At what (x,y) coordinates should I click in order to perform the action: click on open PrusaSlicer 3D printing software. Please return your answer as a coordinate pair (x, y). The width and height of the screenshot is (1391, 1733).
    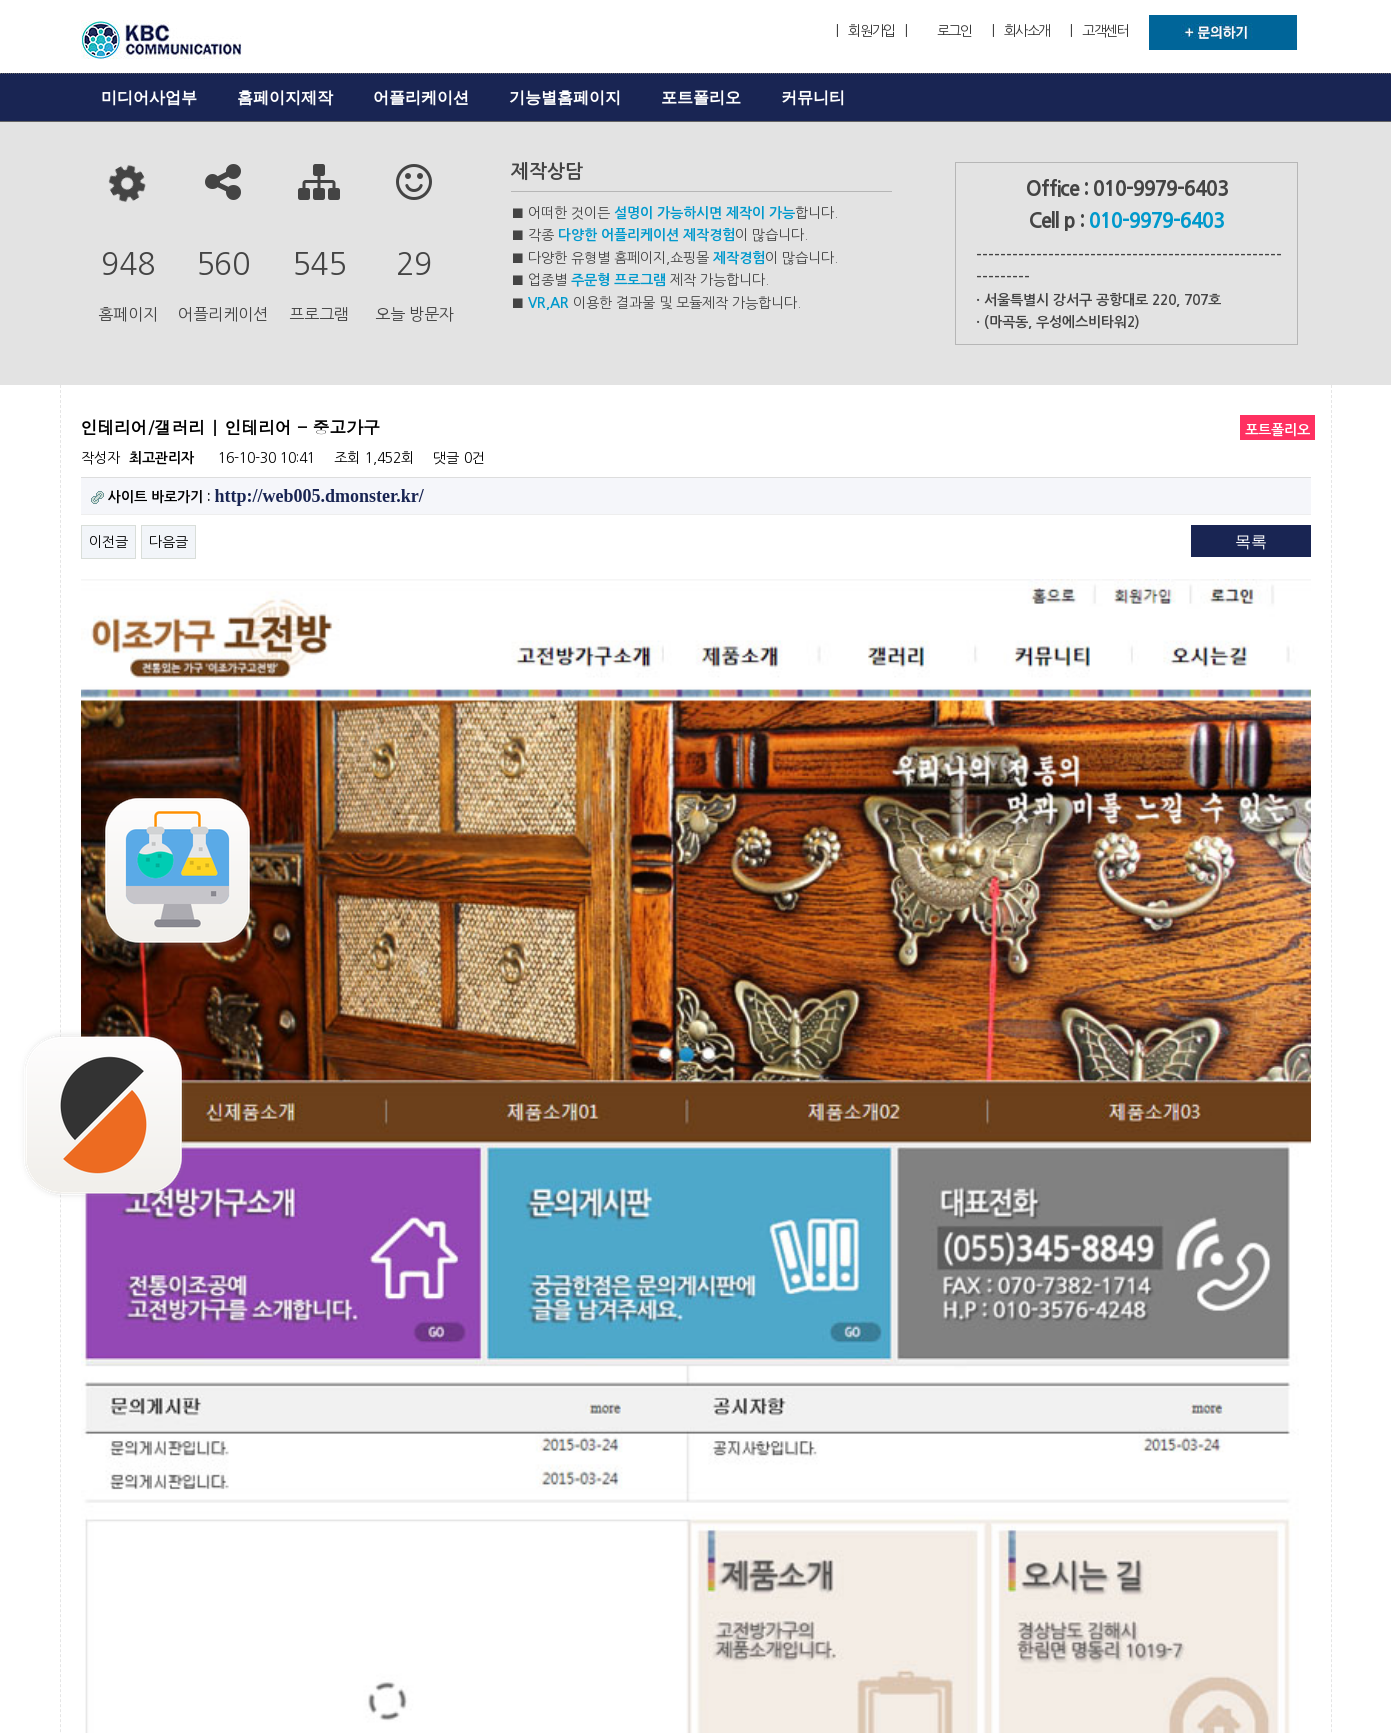
    Looking at the image, I should click on (103, 1114).